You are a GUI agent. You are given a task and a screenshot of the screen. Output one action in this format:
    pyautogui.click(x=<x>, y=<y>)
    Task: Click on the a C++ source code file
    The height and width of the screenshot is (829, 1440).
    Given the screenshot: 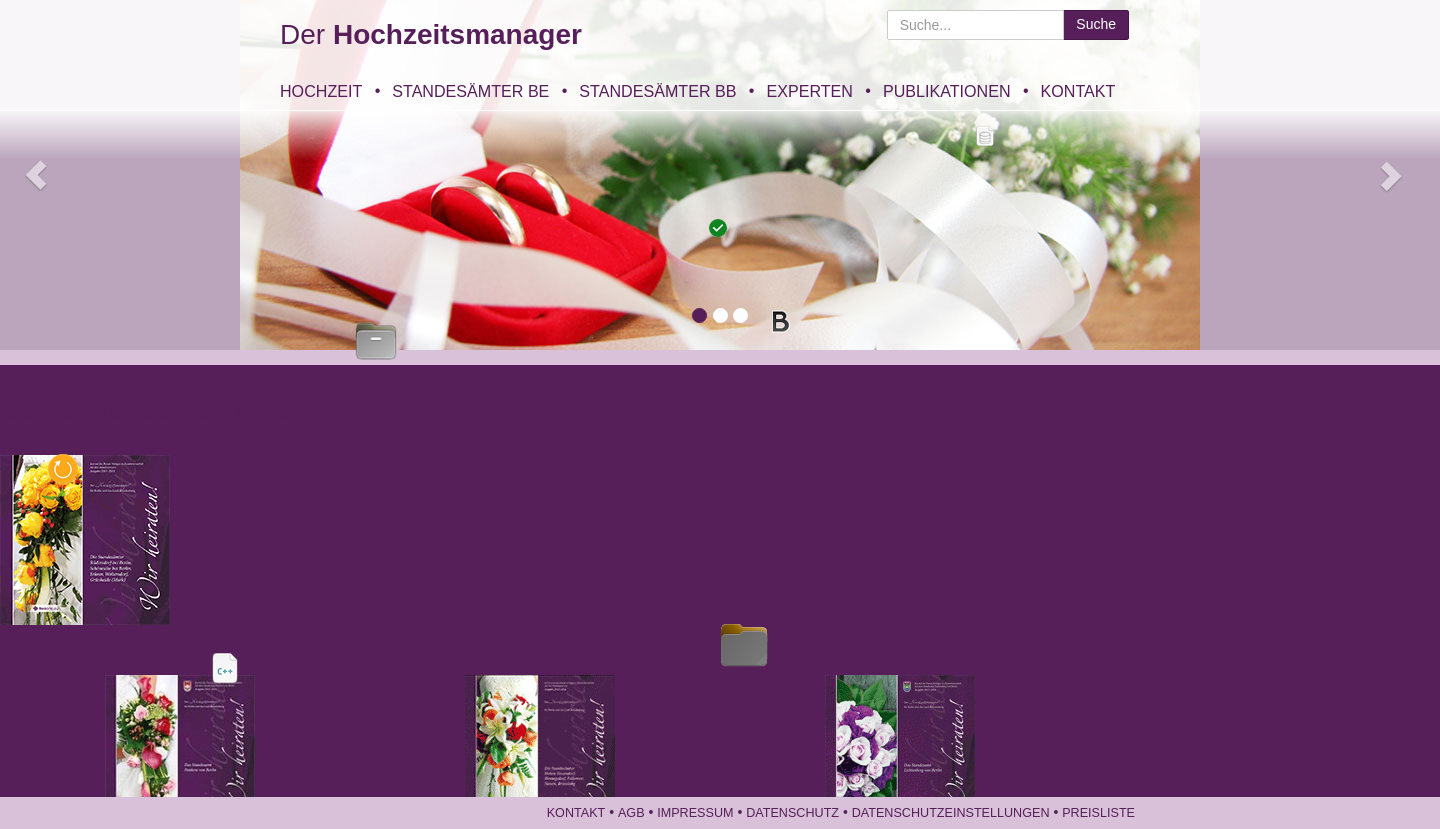 What is the action you would take?
    pyautogui.click(x=225, y=668)
    